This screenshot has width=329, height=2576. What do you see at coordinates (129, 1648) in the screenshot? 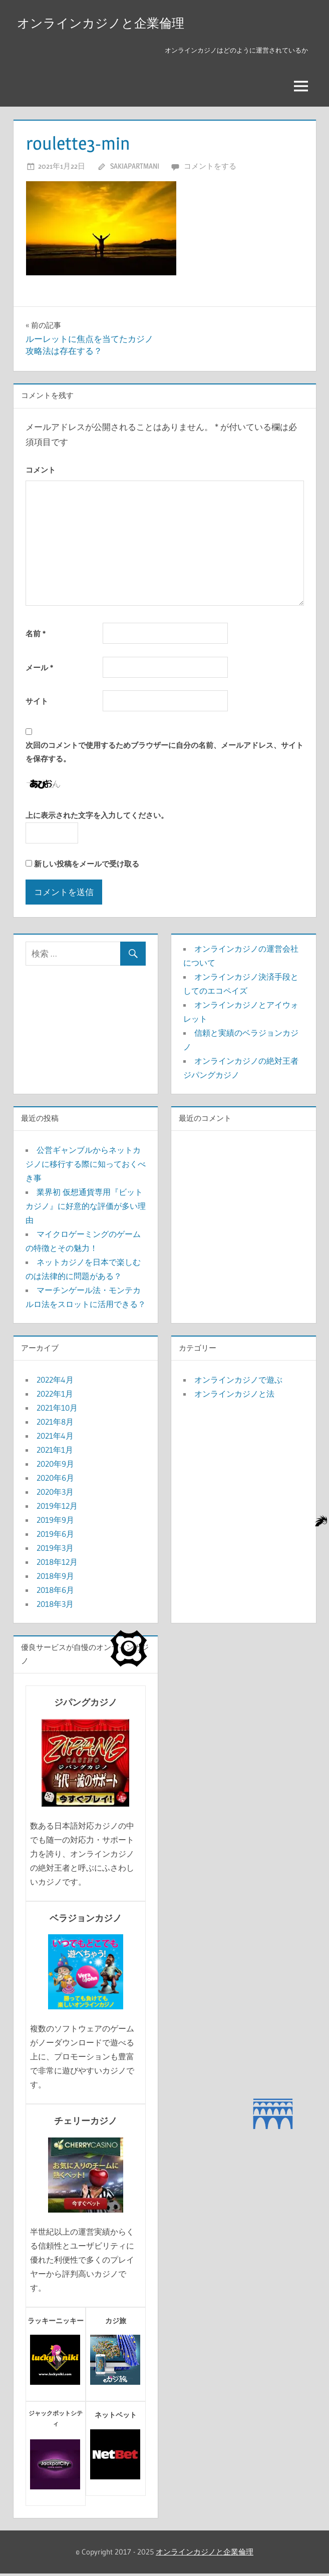
I see `open settings or configuration menu` at bounding box center [129, 1648].